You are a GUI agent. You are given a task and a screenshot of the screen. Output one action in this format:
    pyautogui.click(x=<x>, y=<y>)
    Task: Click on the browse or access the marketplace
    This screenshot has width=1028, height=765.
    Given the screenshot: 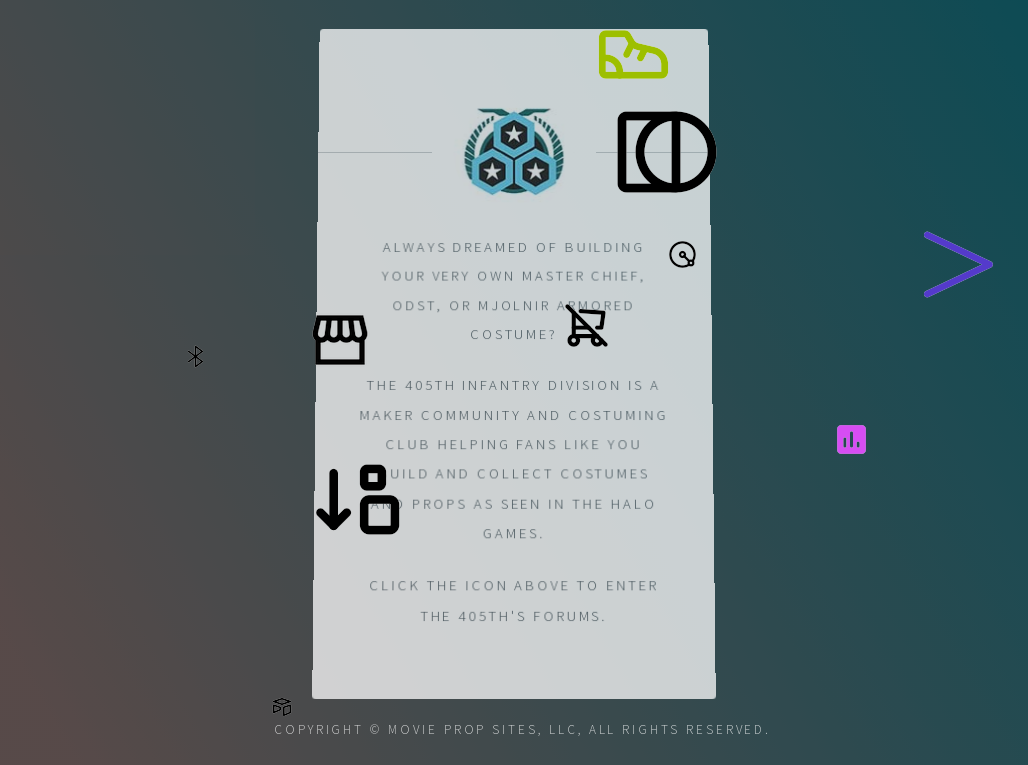 What is the action you would take?
    pyautogui.click(x=340, y=340)
    